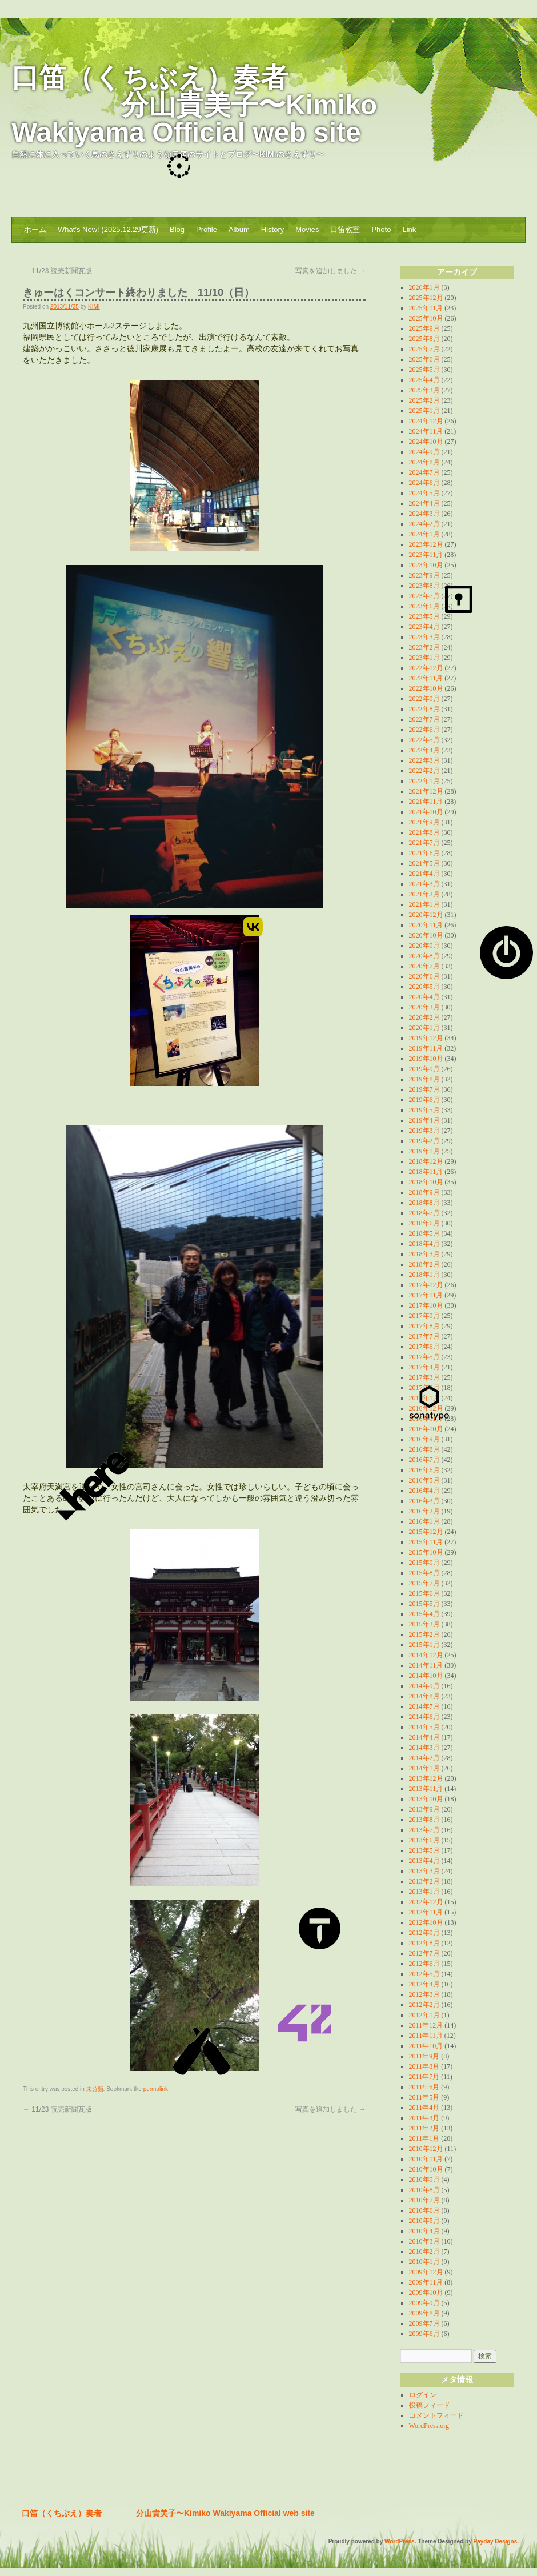 This screenshot has height=2576, width=537. What do you see at coordinates (304, 2023) in the screenshot?
I see `42 coding school logo` at bounding box center [304, 2023].